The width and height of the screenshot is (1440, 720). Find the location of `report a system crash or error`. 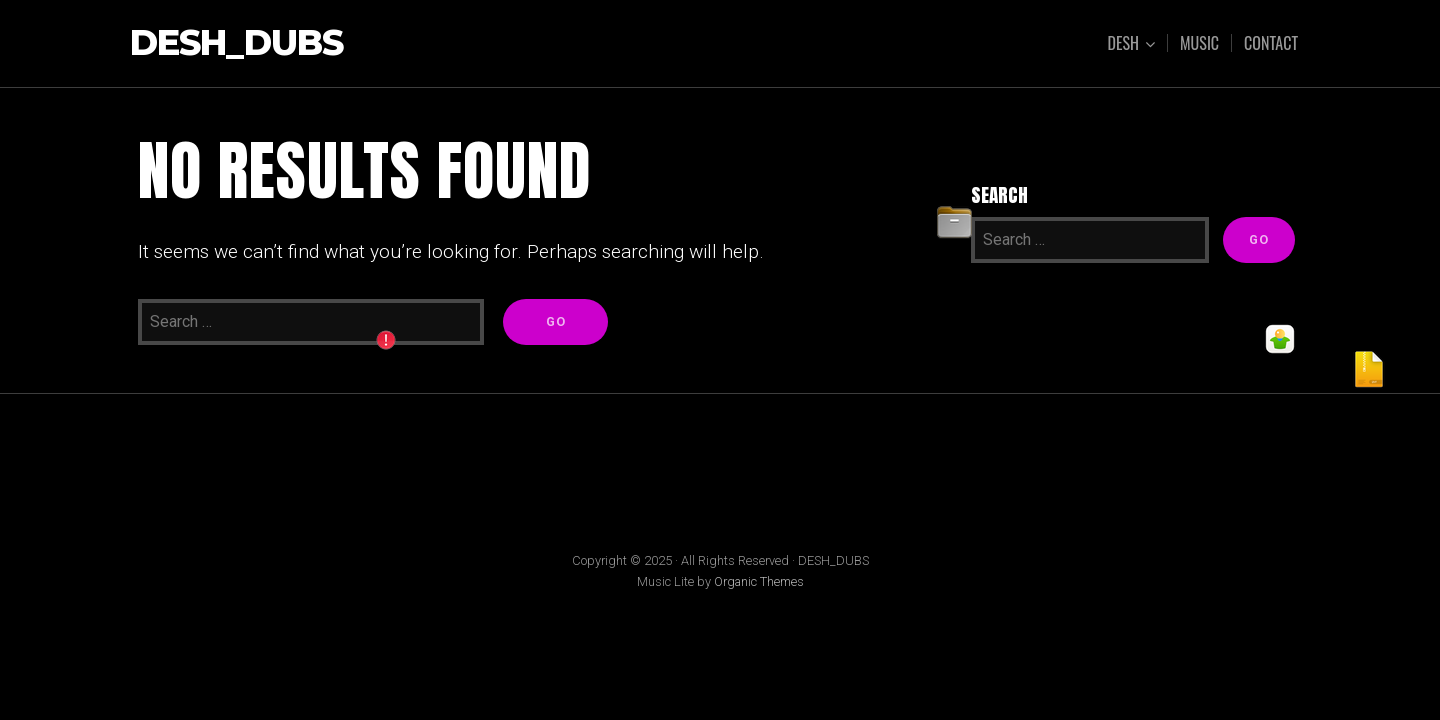

report a system crash or error is located at coordinates (386, 340).